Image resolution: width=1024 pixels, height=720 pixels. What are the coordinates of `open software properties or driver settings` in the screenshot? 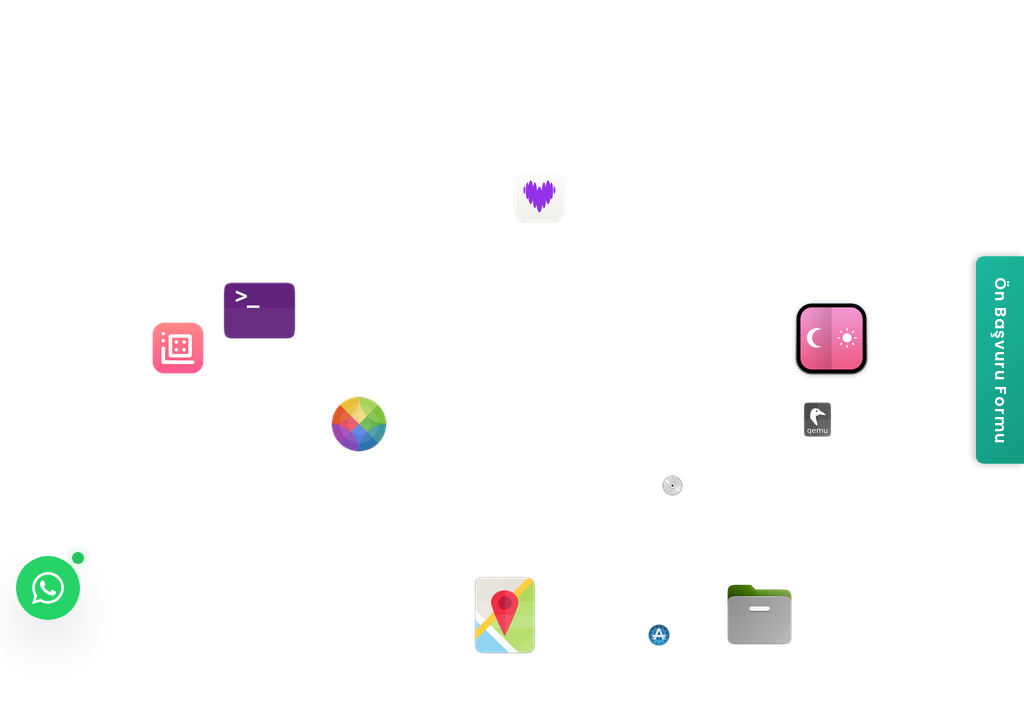 It's located at (659, 635).